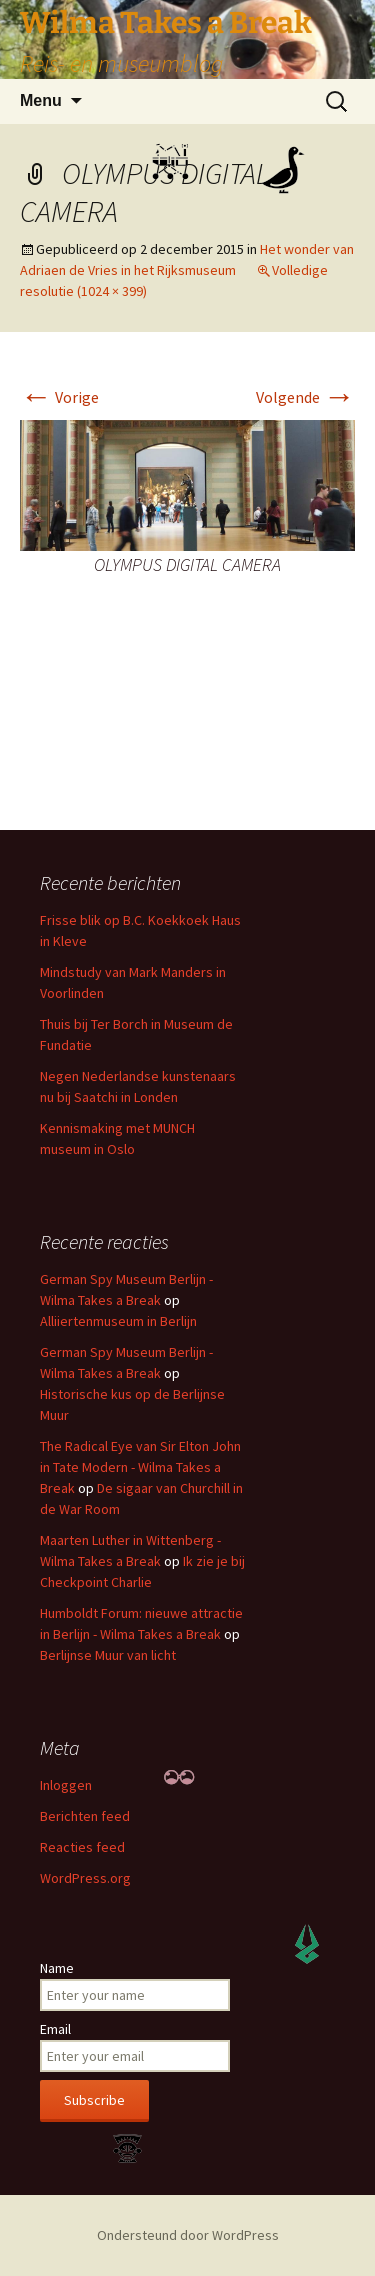 This screenshot has height=2276, width=375. I want to click on toggle visual accessibility settings, so click(179, 1776).